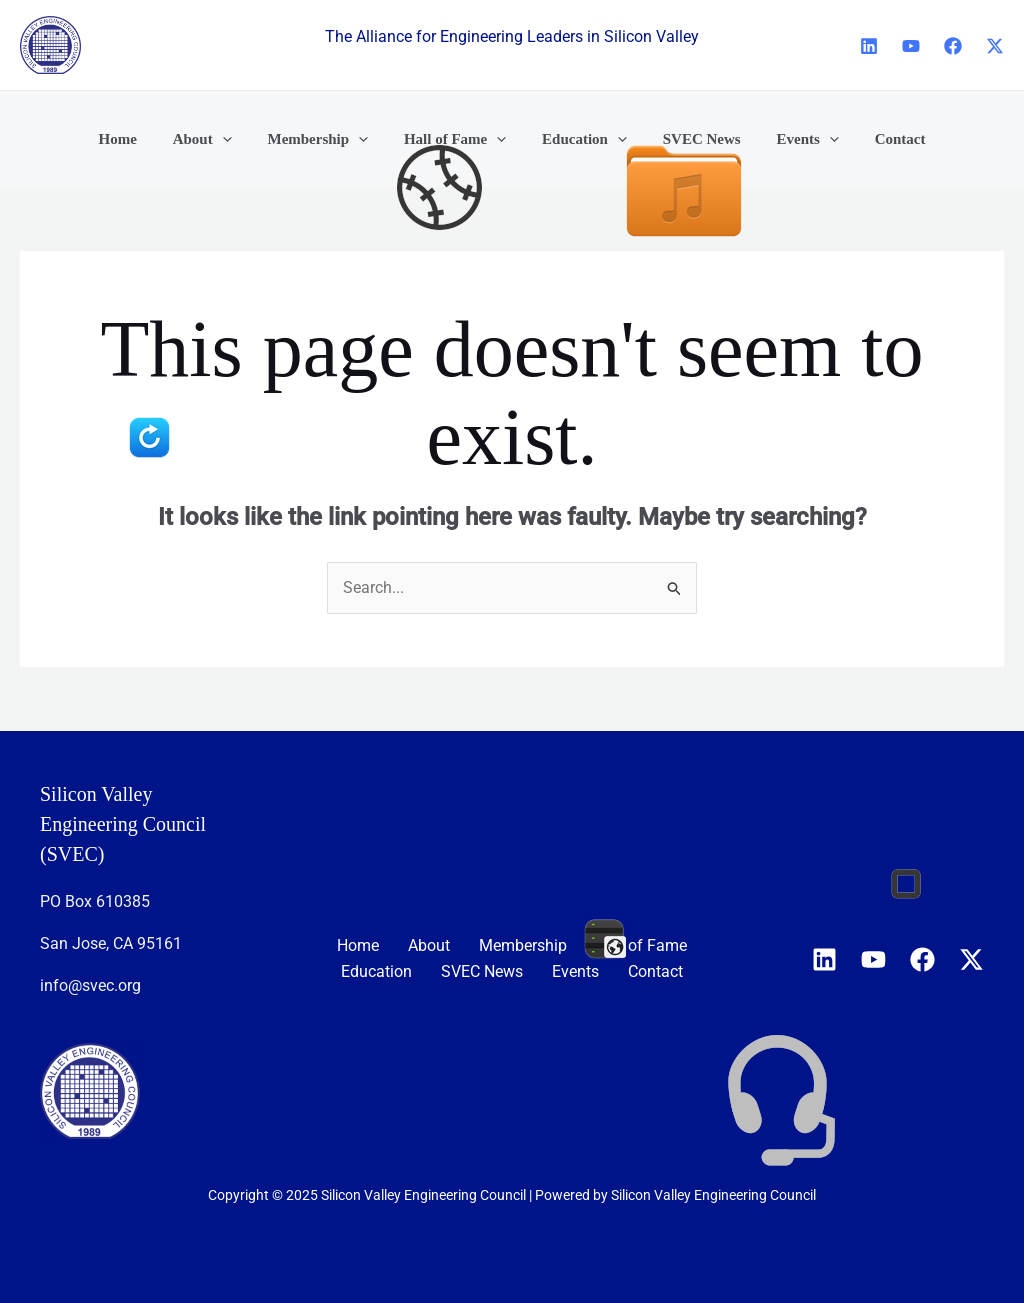 The height and width of the screenshot is (1303, 1024). Describe the element at coordinates (604, 939) in the screenshot. I see `configure web server network settings` at that location.